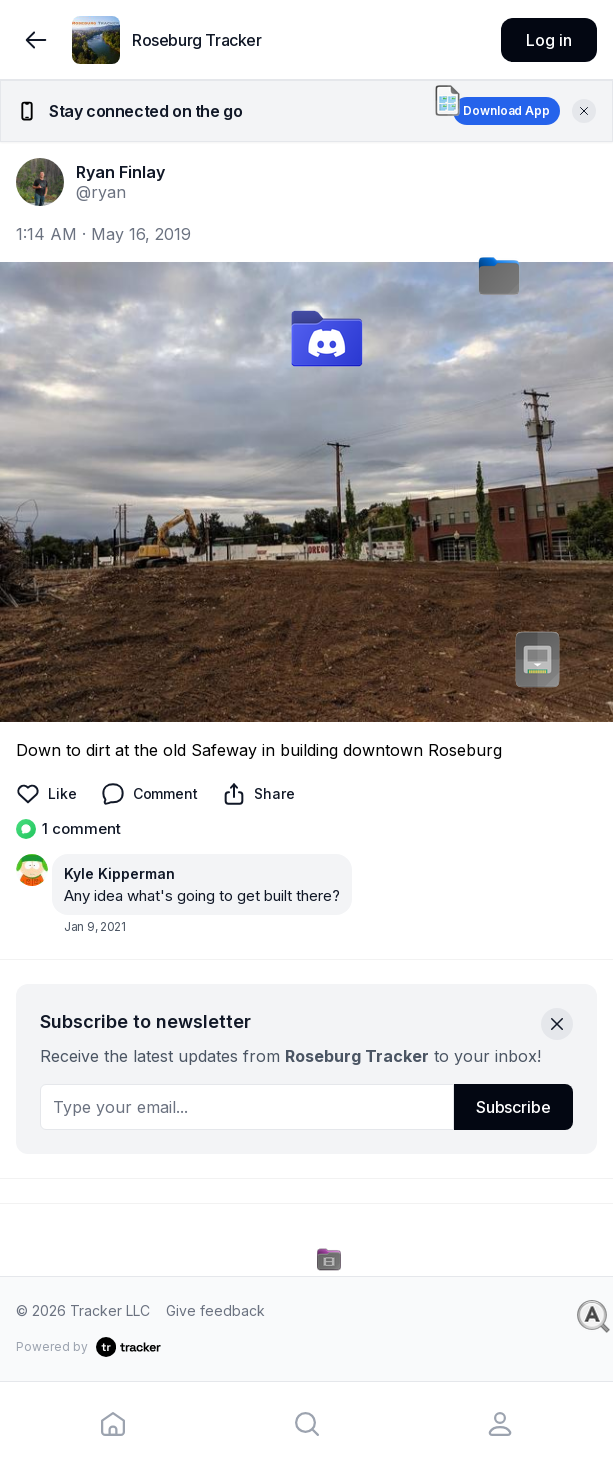  Describe the element at coordinates (537, 659) in the screenshot. I see `NES game ROM file` at that location.